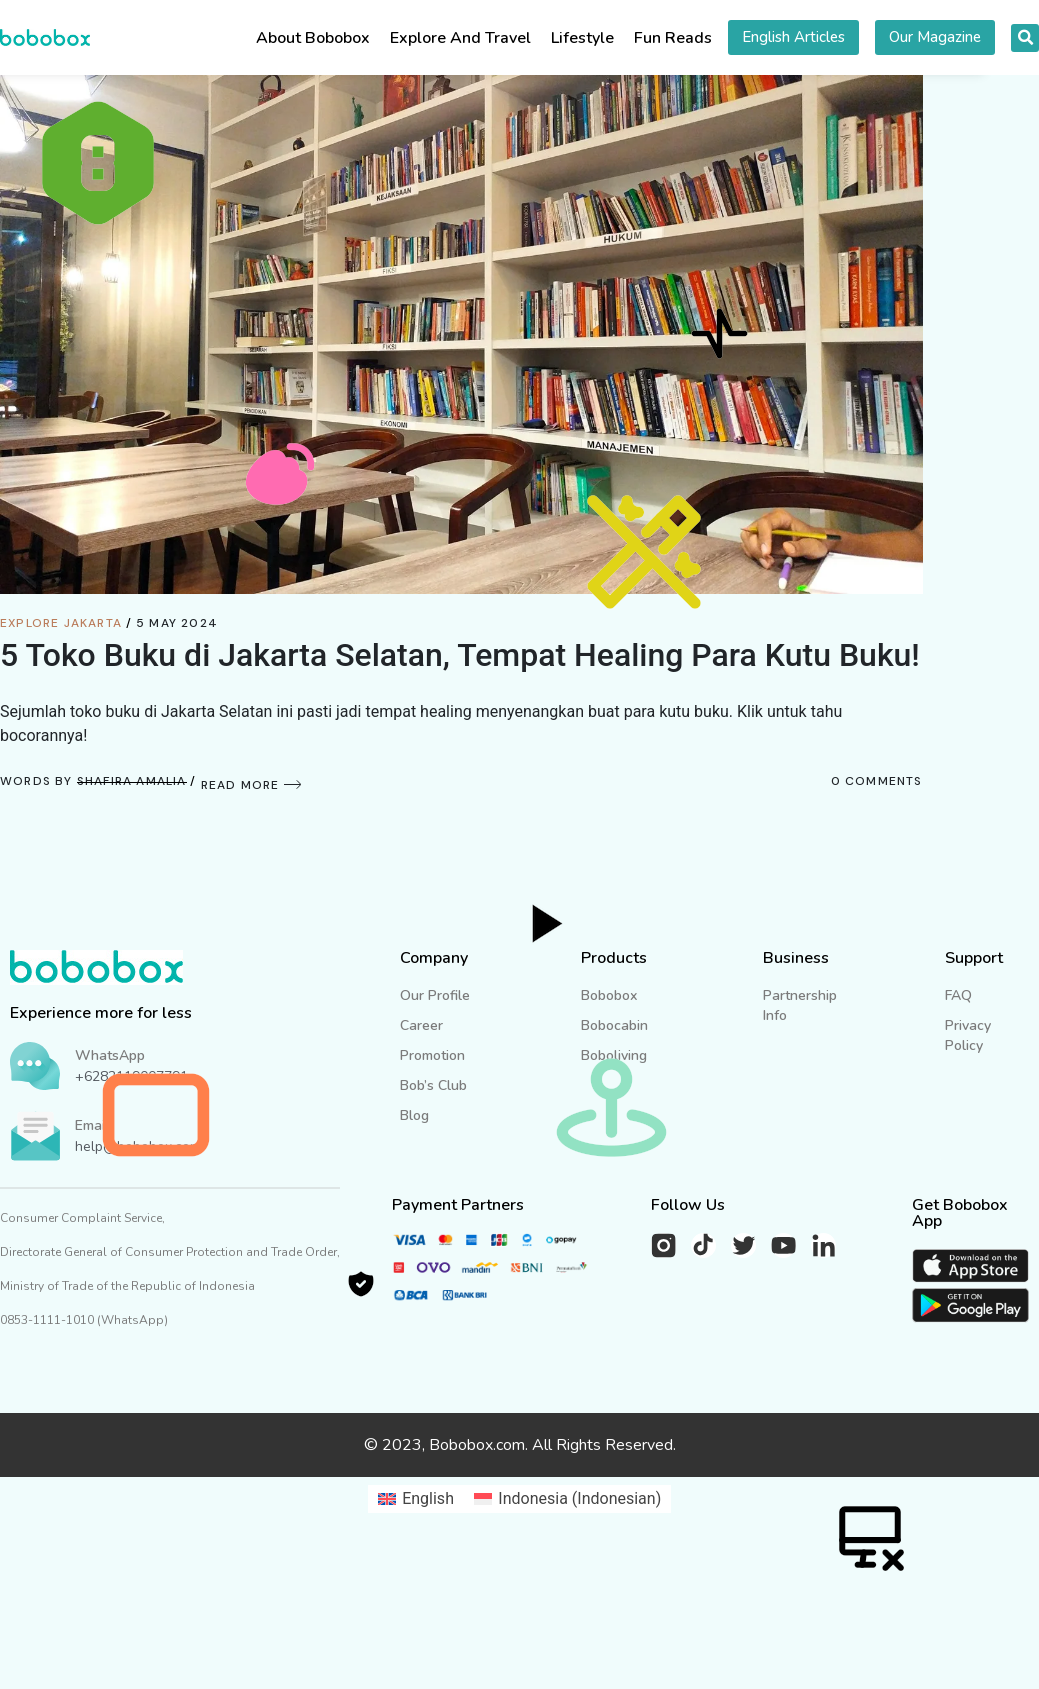 The image size is (1039, 1689). I want to click on indicates step 8 in a multi-step process, so click(98, 163).